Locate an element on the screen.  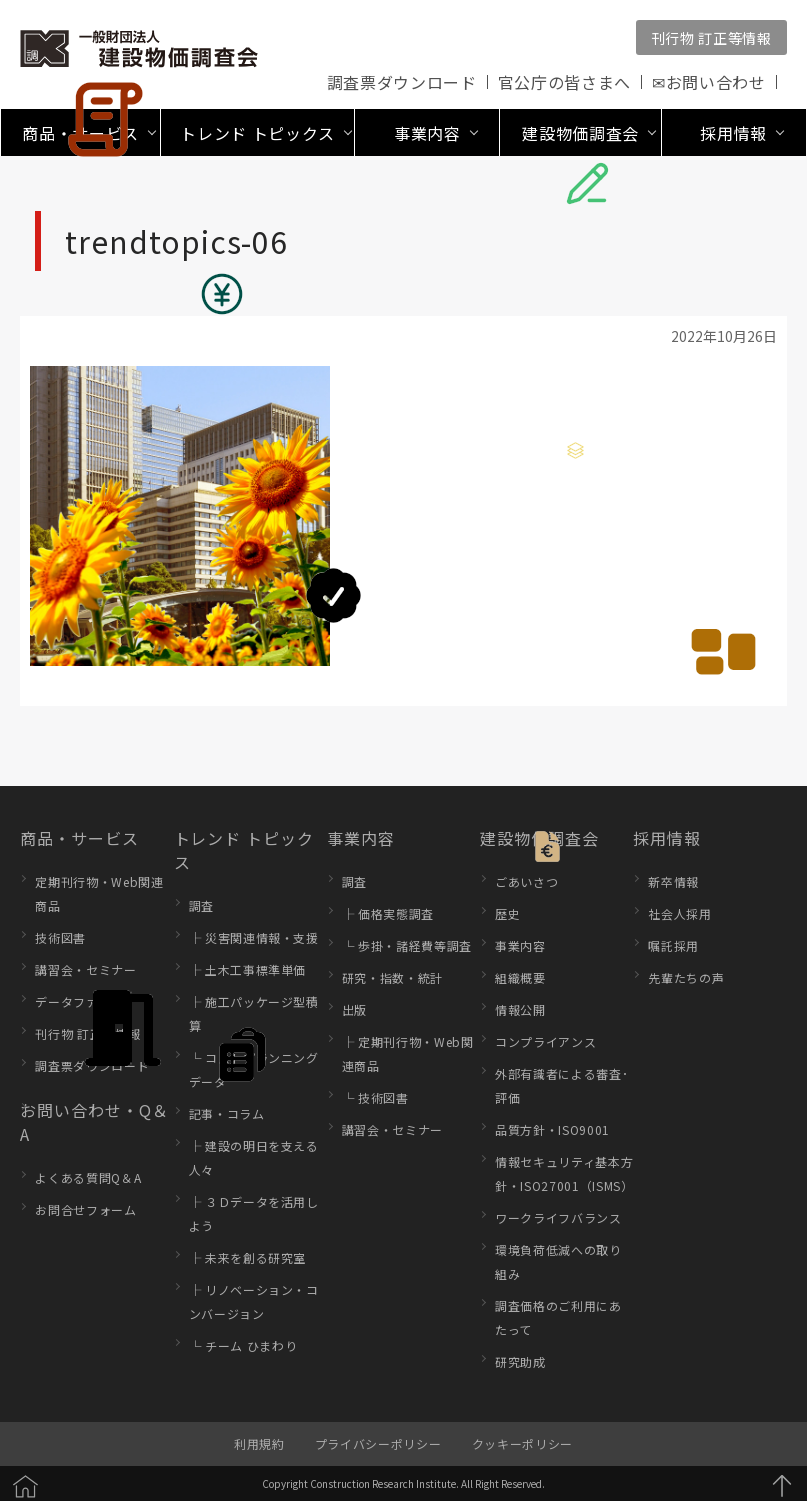
view grouped elements or components is located at coordinates (723, 649).